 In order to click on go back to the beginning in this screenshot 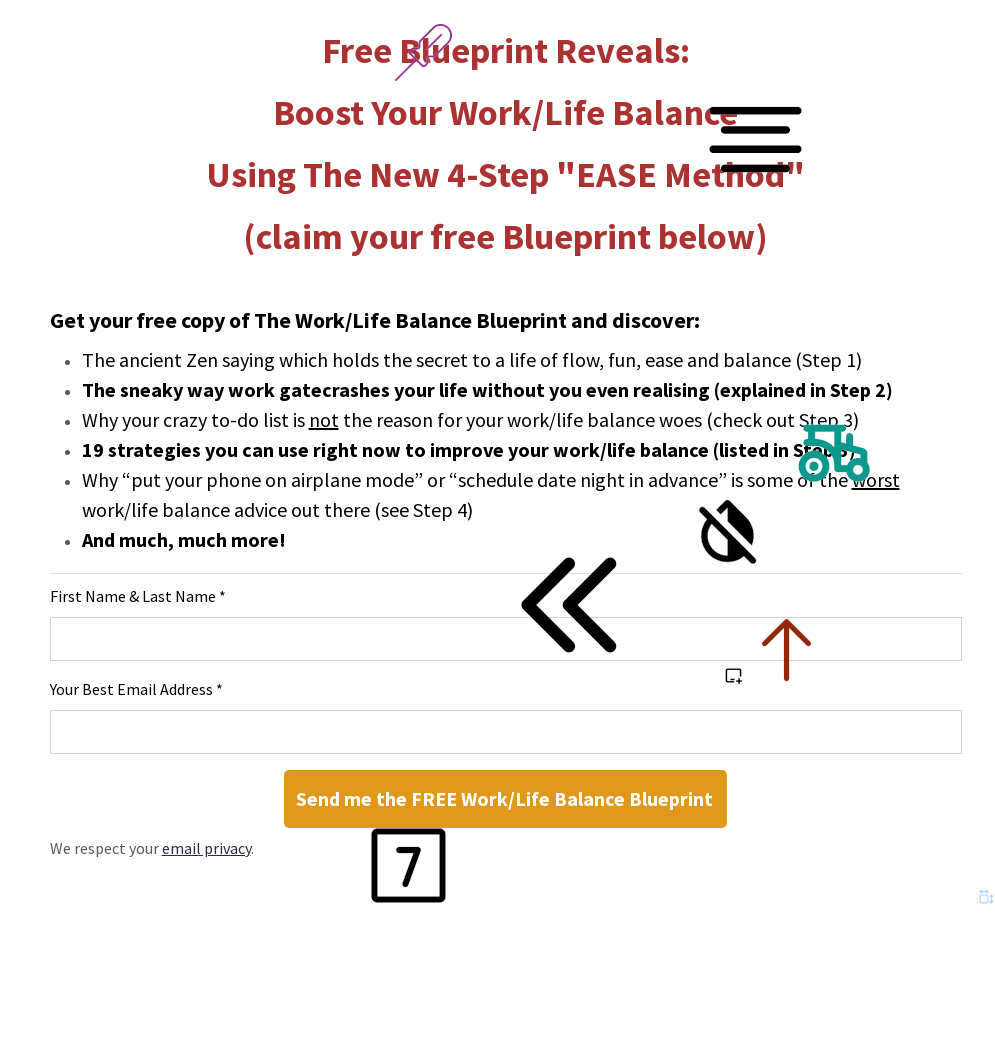, I will do `click(573, 605)`.